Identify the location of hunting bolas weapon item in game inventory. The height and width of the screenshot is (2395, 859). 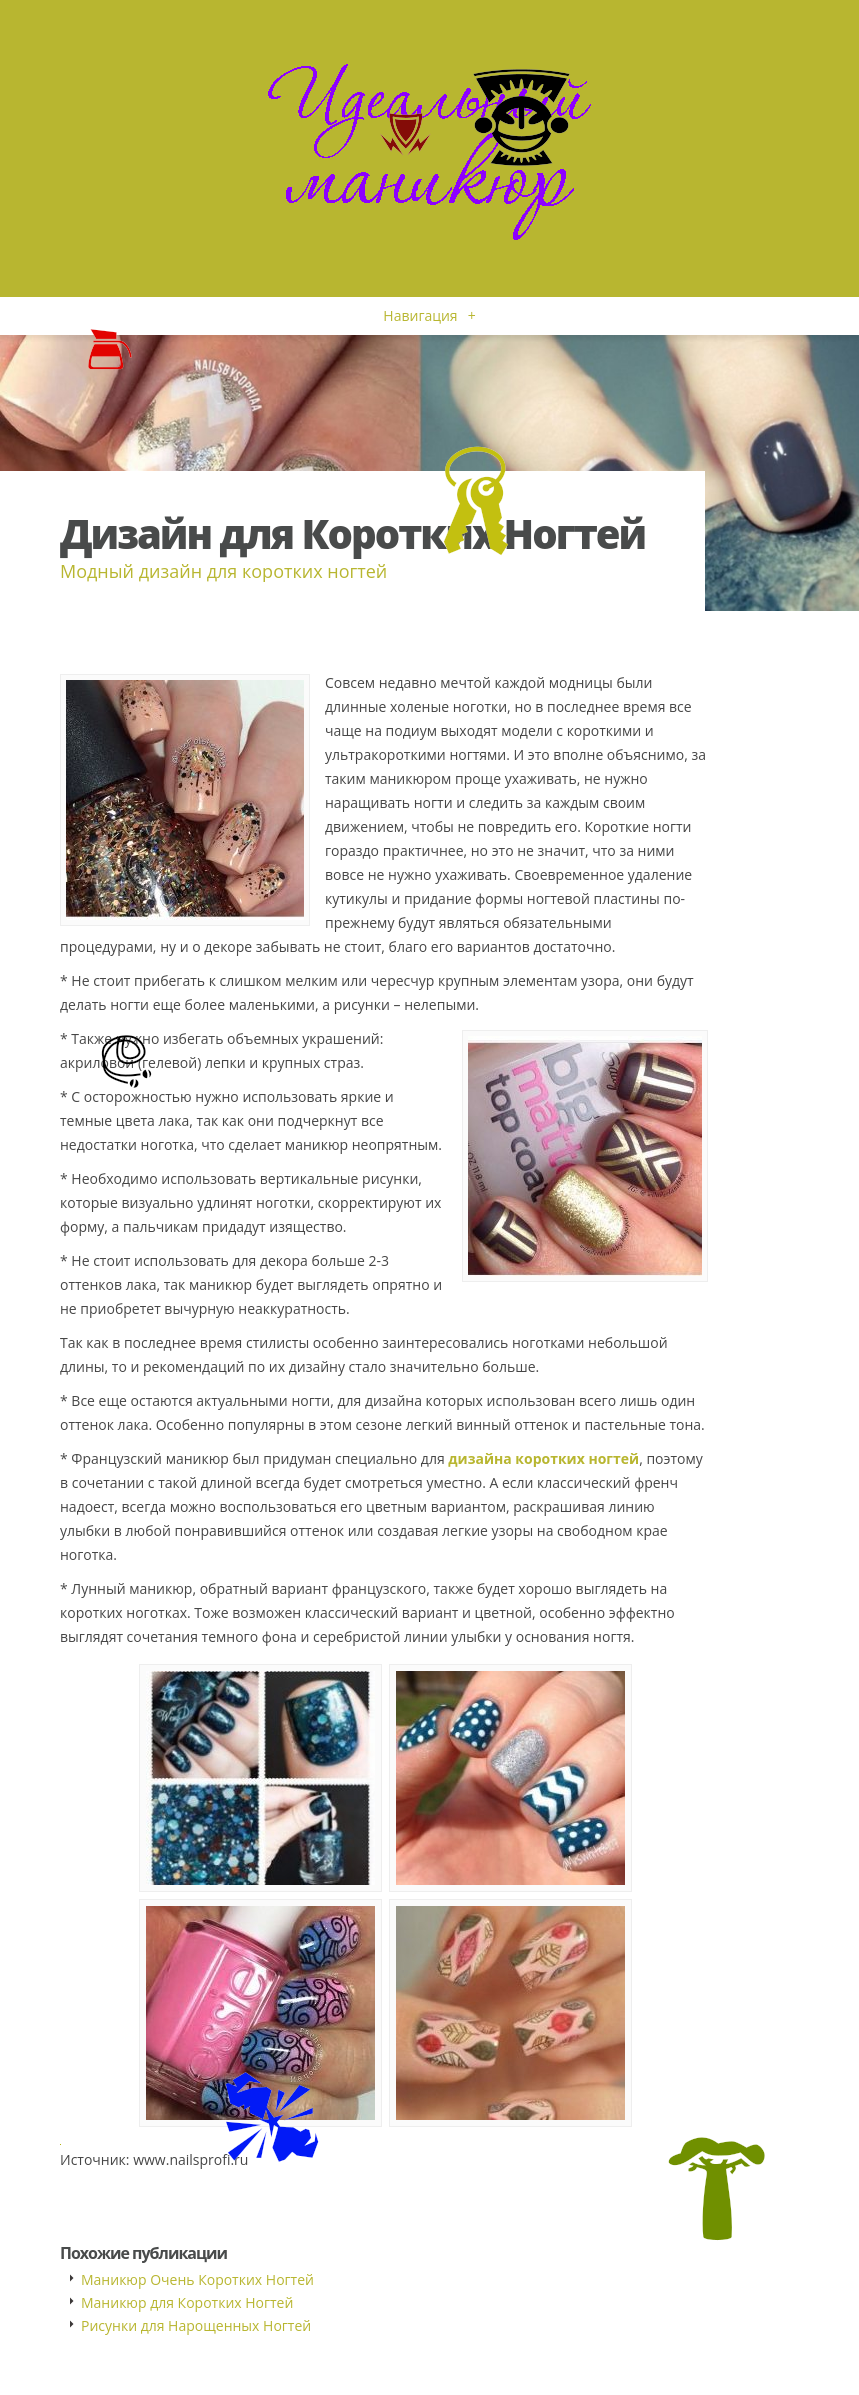
(126, 1061).